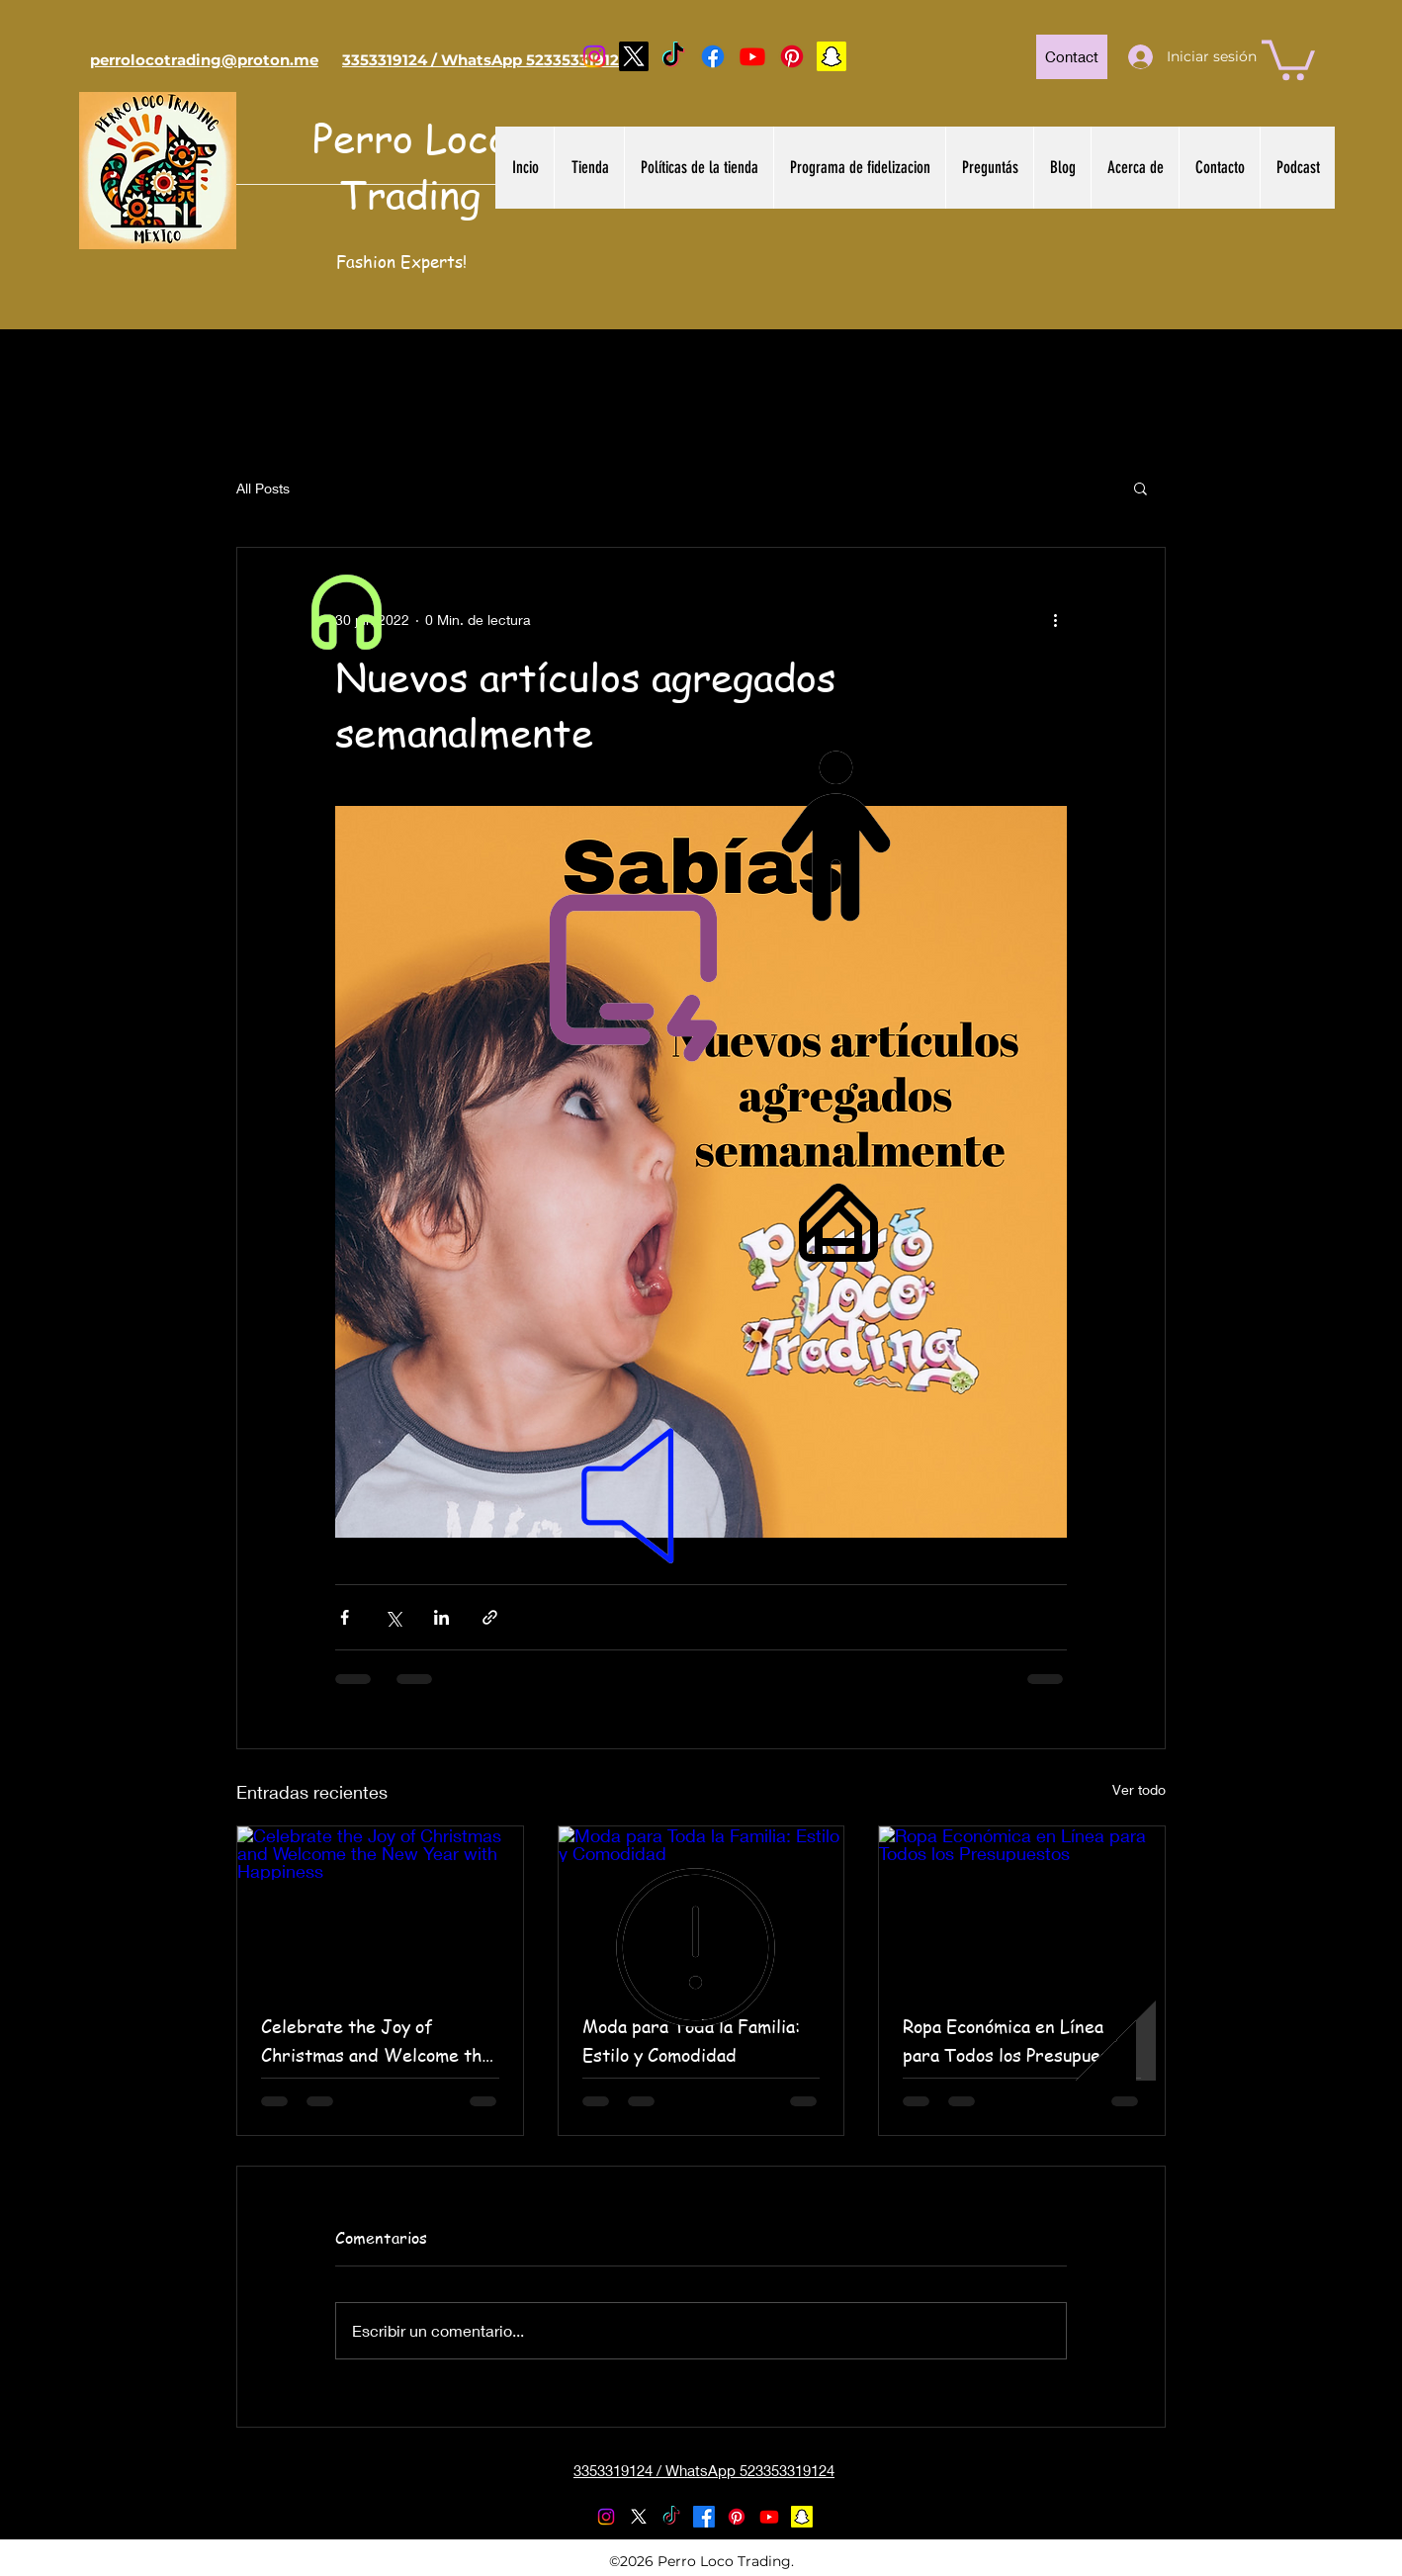 The height and width of the screenshot is (2576, 1402). I want to click on speaker with no audio output, so click(649, 1495).